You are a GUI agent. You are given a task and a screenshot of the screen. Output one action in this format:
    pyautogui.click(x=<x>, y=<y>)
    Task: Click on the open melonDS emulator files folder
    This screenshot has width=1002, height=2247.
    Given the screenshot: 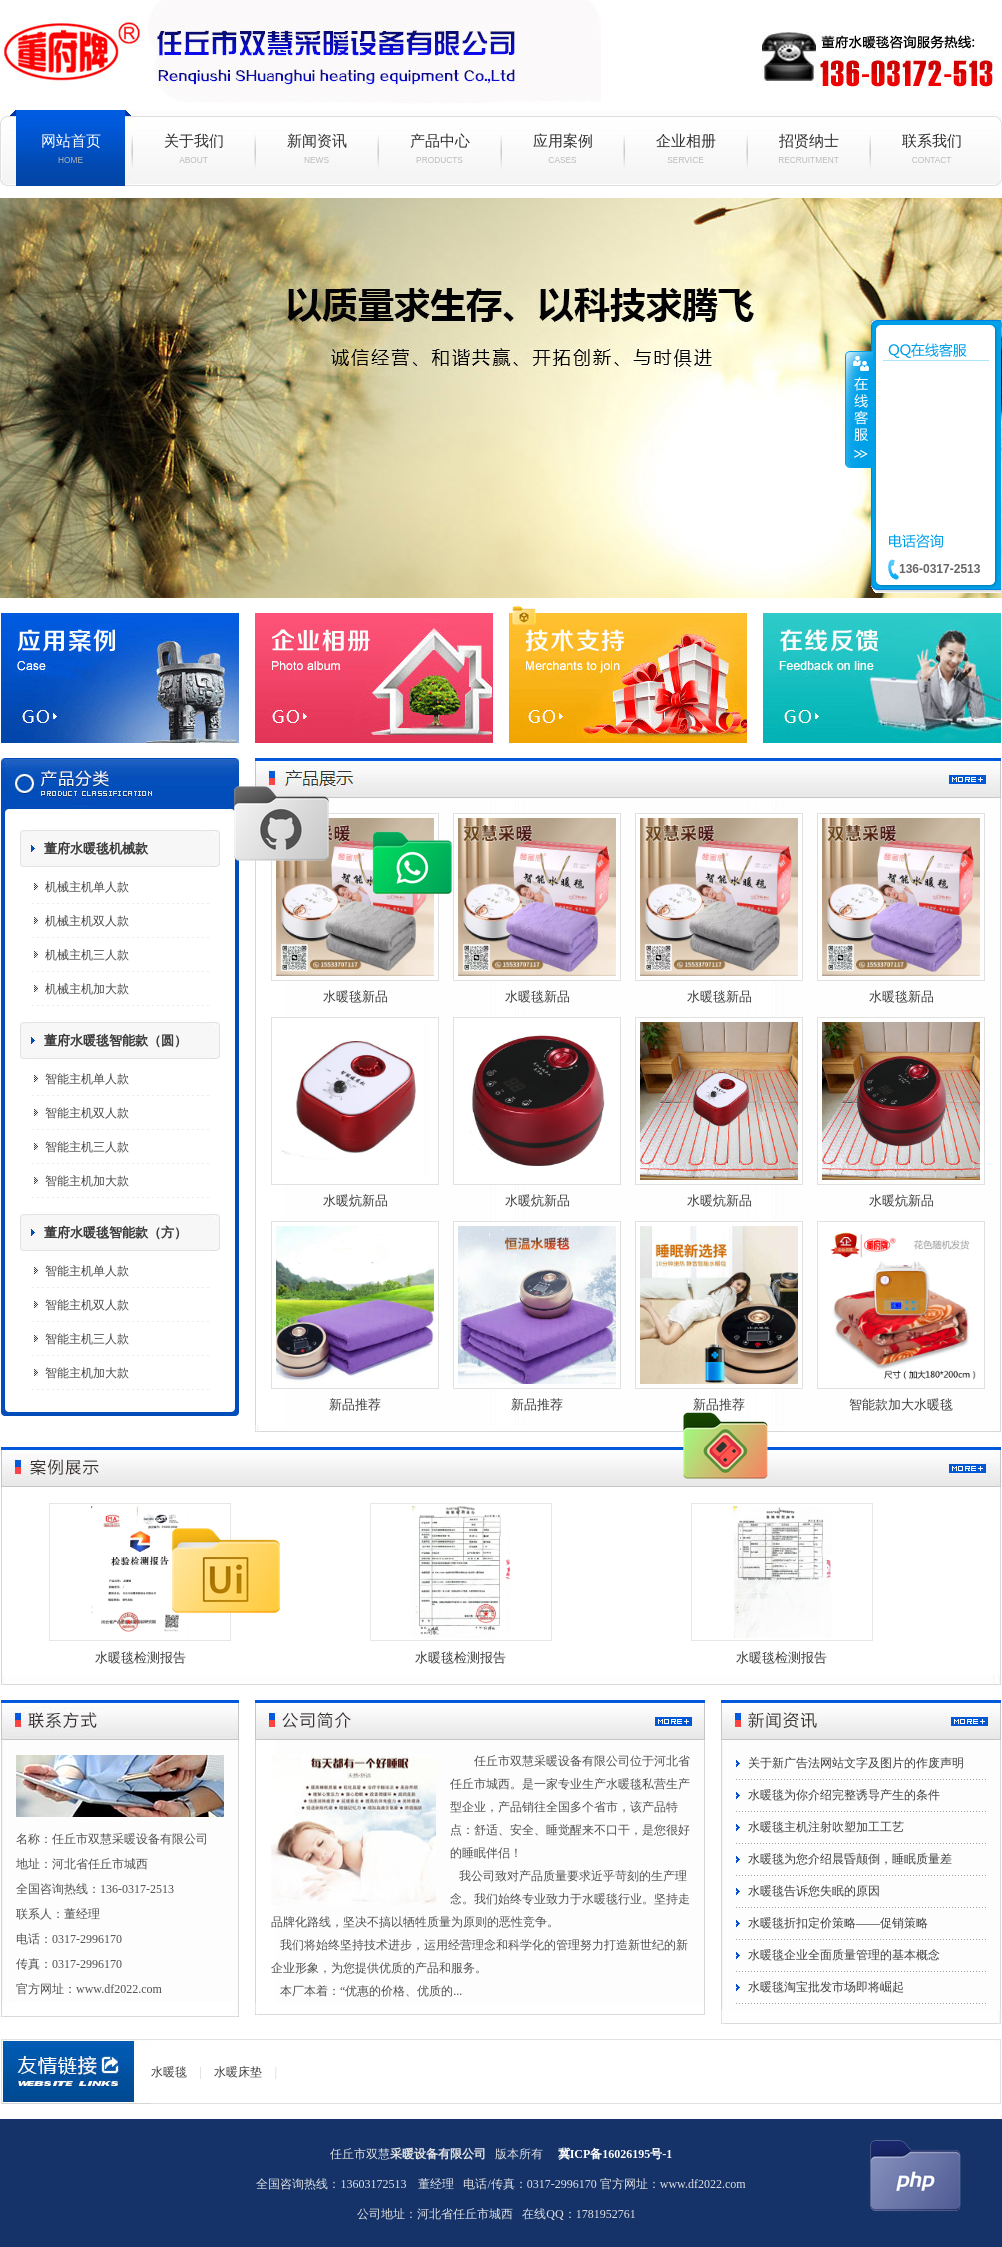 What is the action you would take?
    pyautogui.click(x=725, y=1448)
    